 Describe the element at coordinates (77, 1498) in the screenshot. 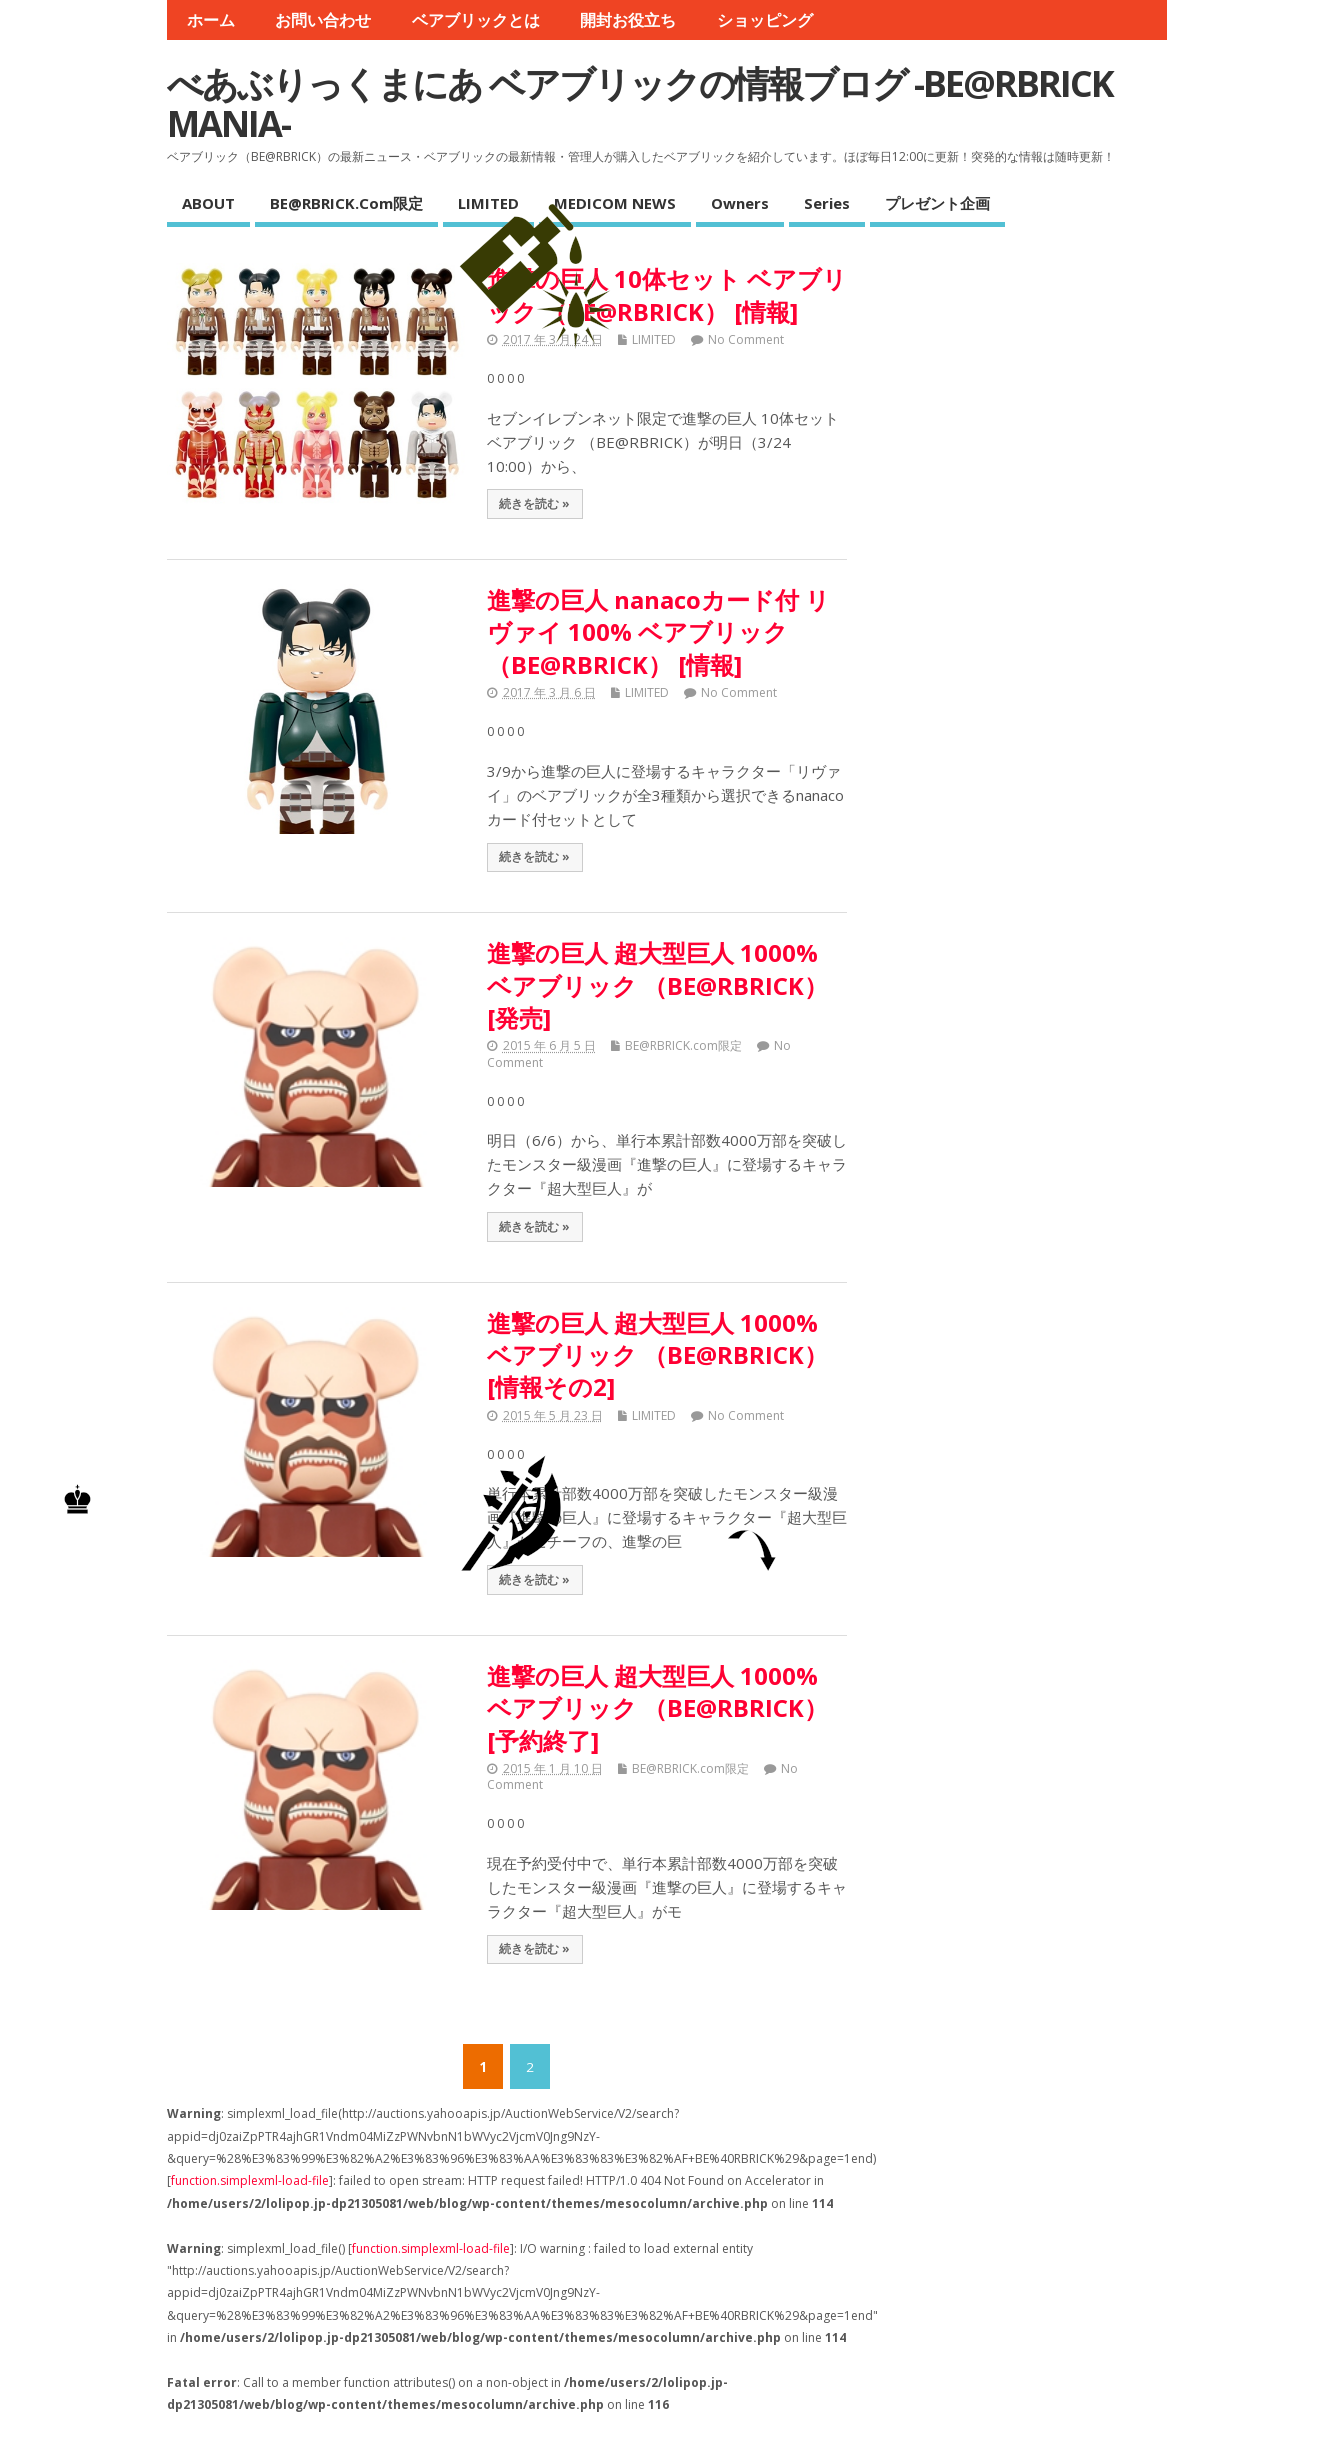

I see `select the king piece in a chess game` at that location.